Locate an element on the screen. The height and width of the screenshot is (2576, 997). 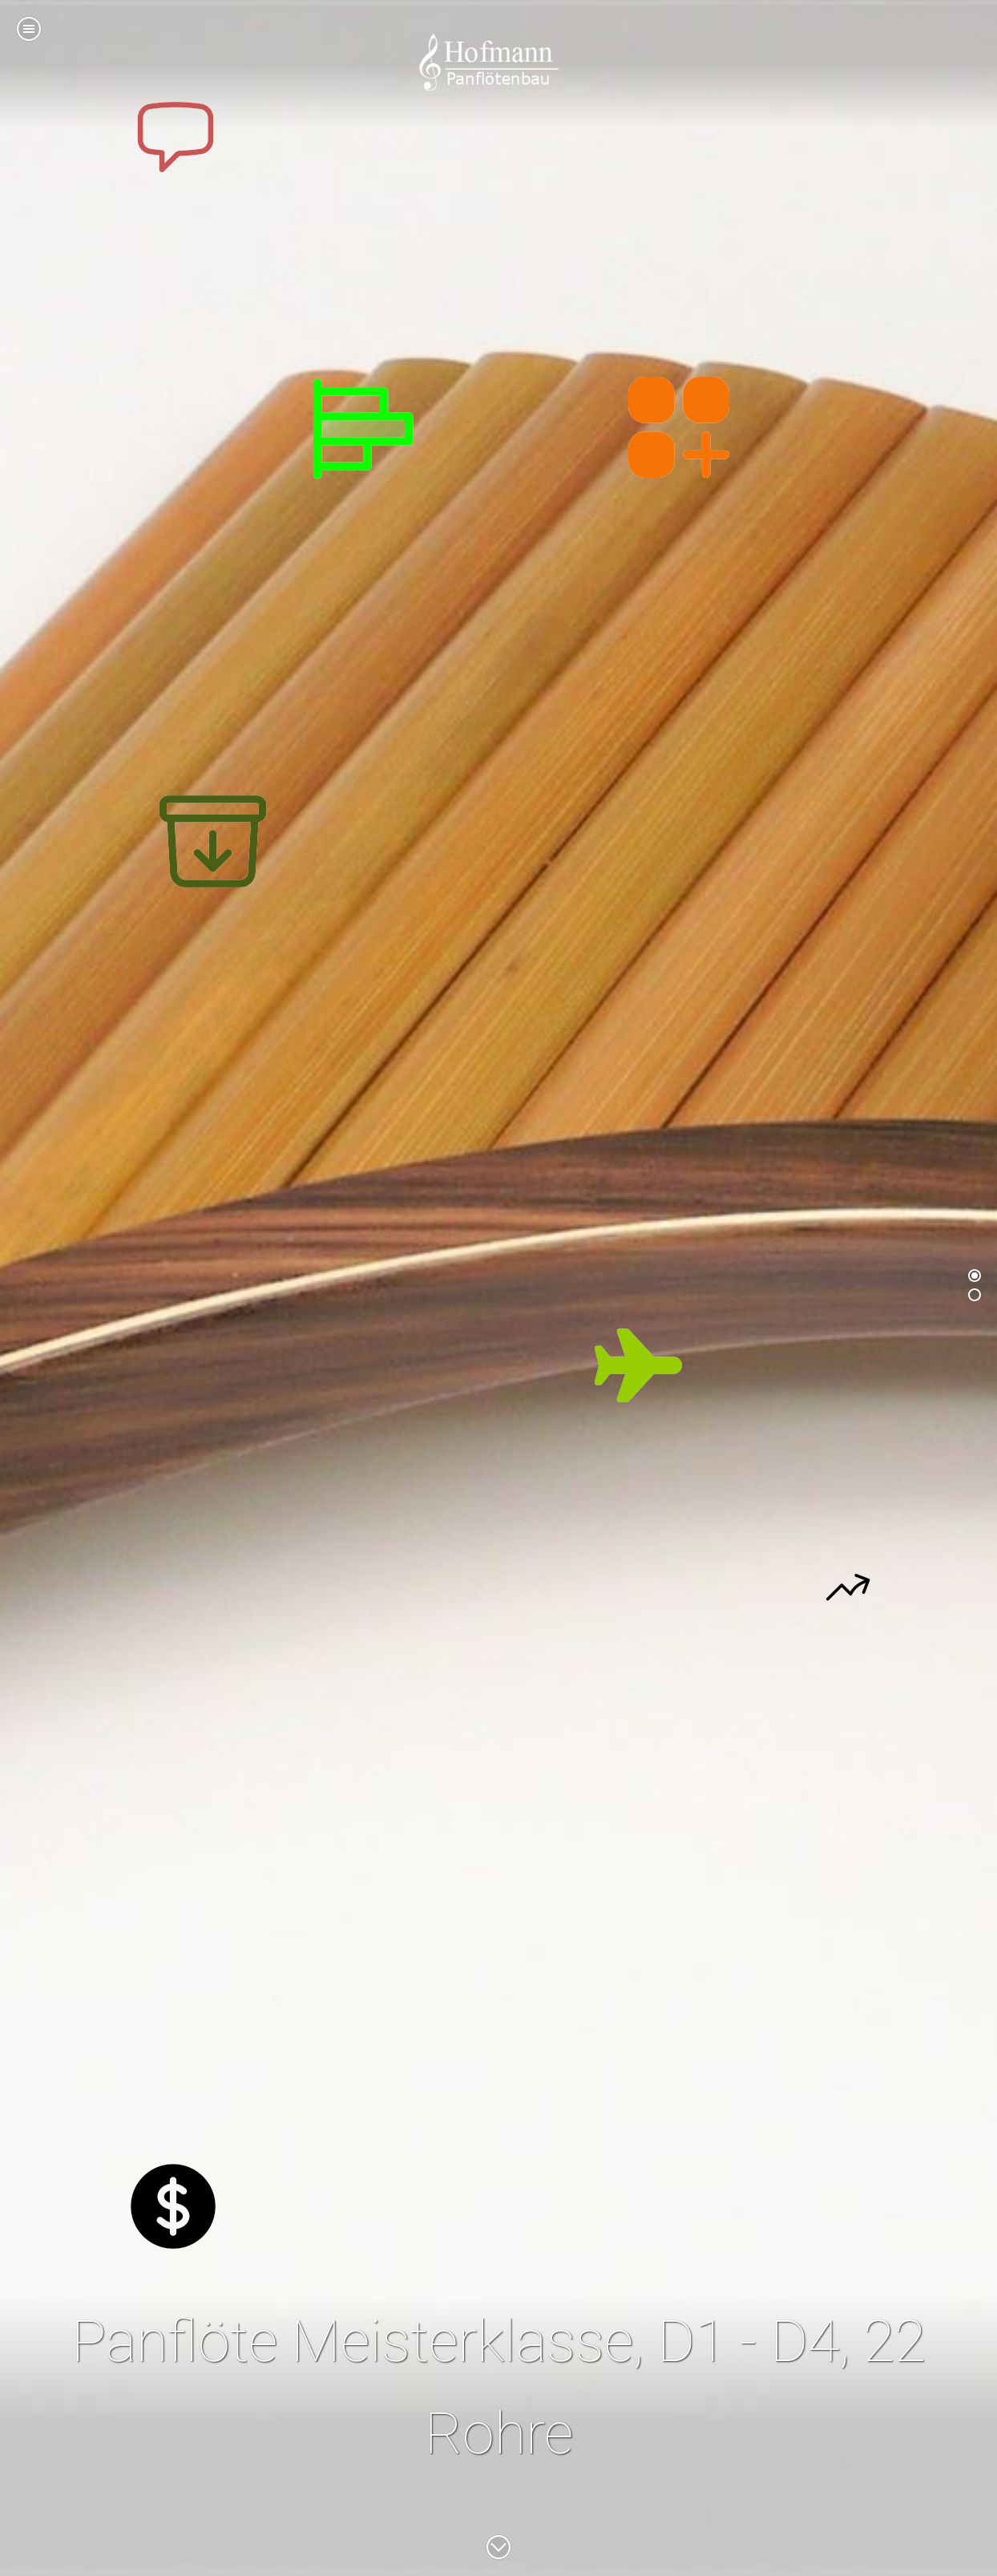
view trending or popular content is located at coordinates (848, 1587).